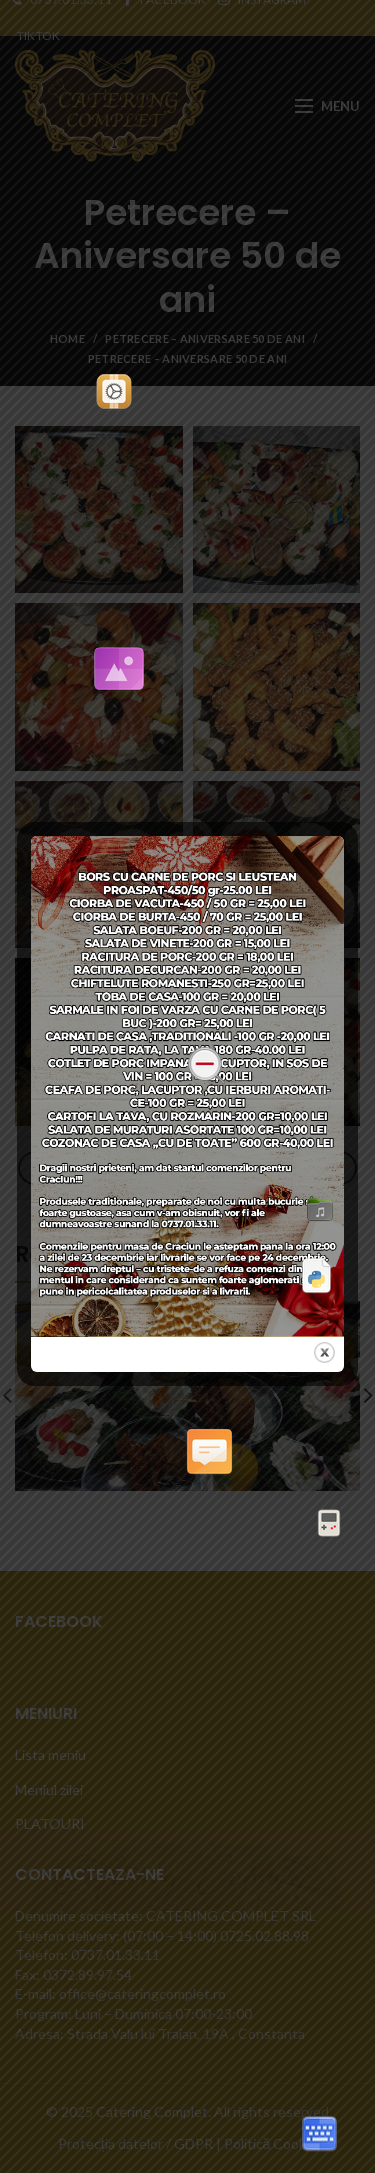 The height and width of the screenshot is (2173, 375). Describe the element at coordinates (209, 1451) in the screenshot. I see `open the chatty messaging app` at that location.